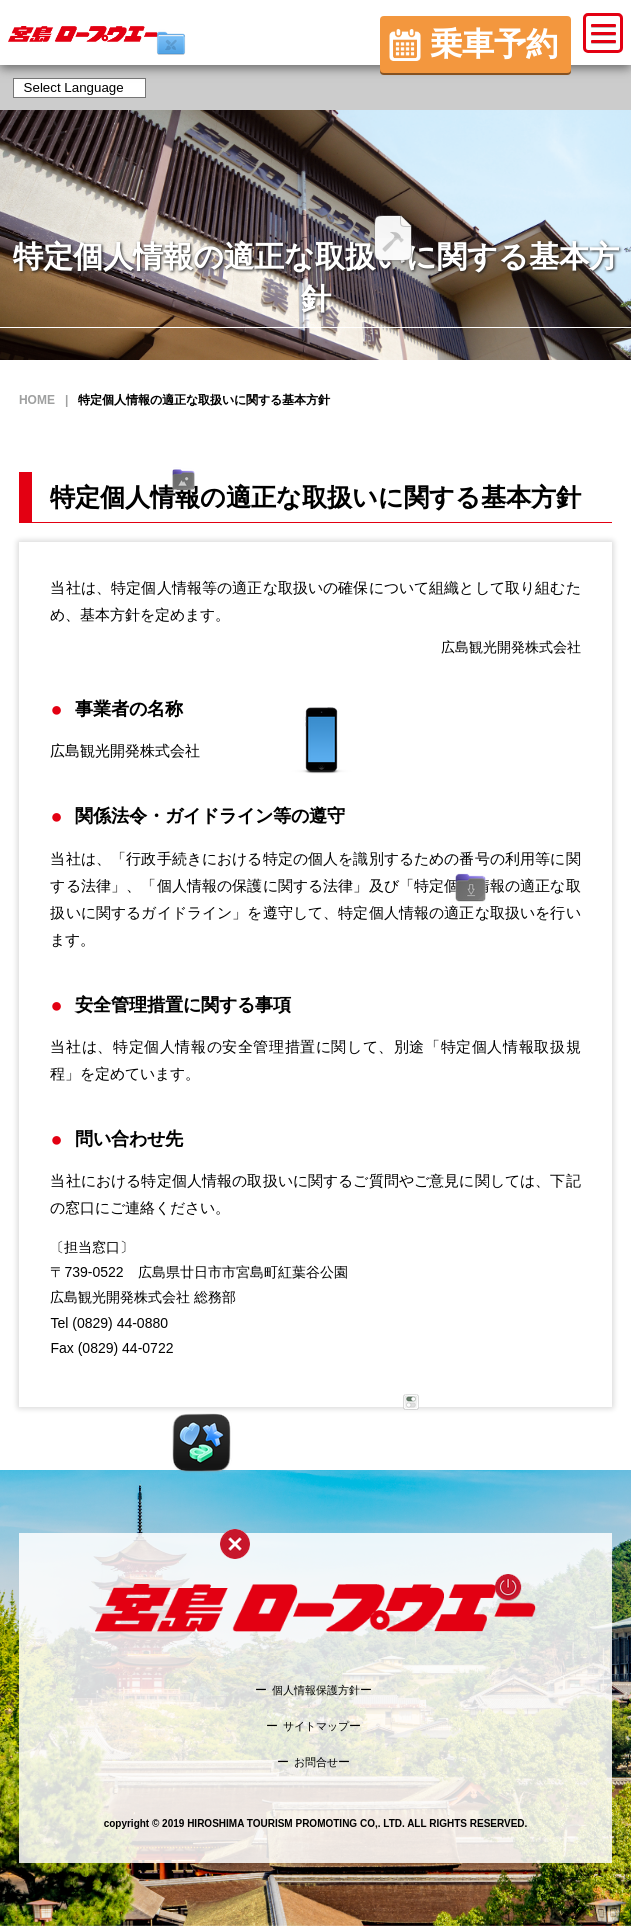  I want to click on open your downloads folder, so click(470, 887).